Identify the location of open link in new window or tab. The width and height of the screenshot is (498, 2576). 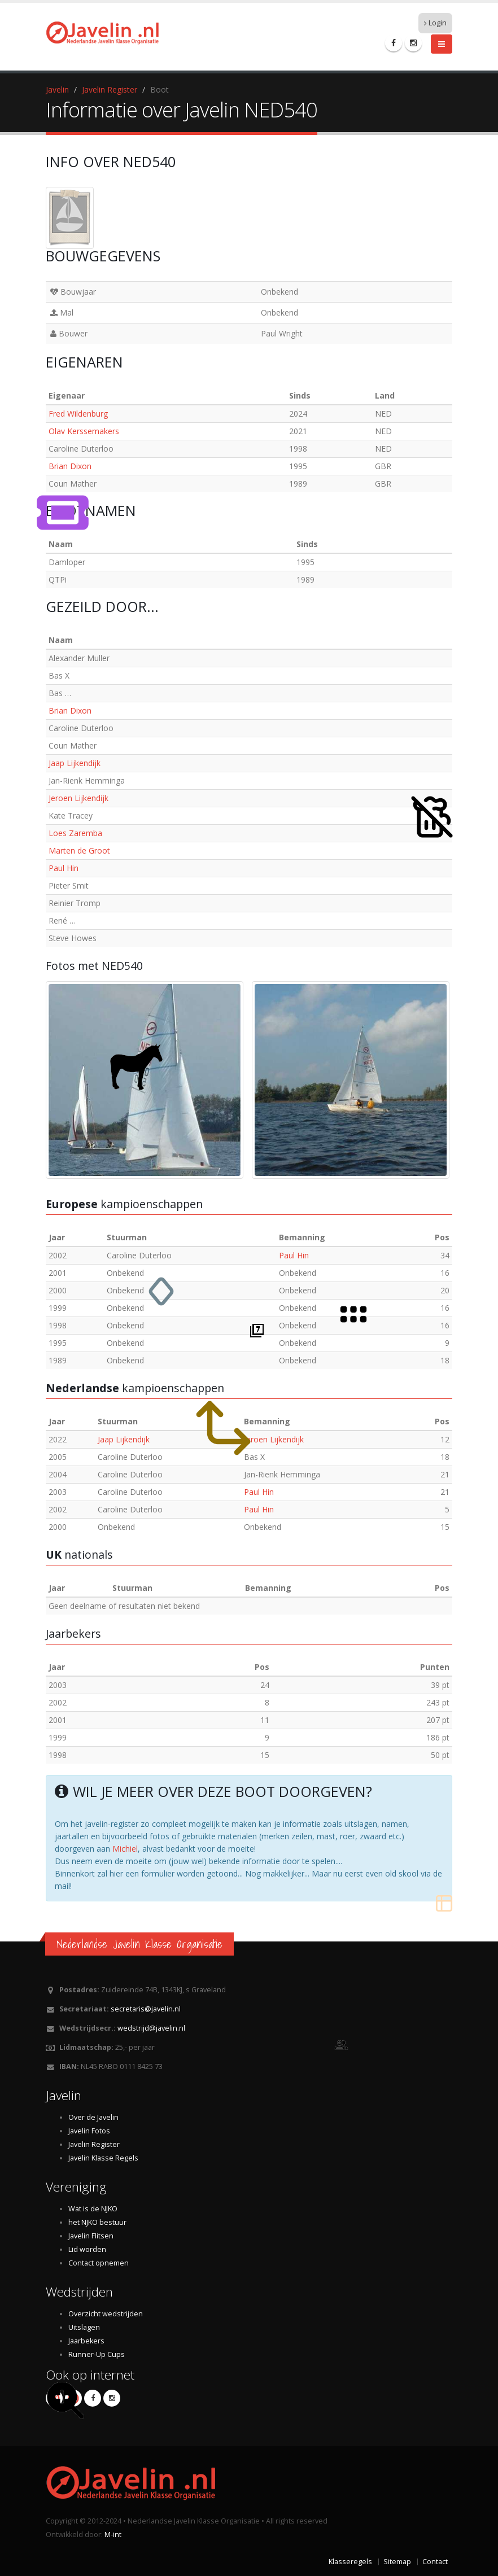
(223, 1428).